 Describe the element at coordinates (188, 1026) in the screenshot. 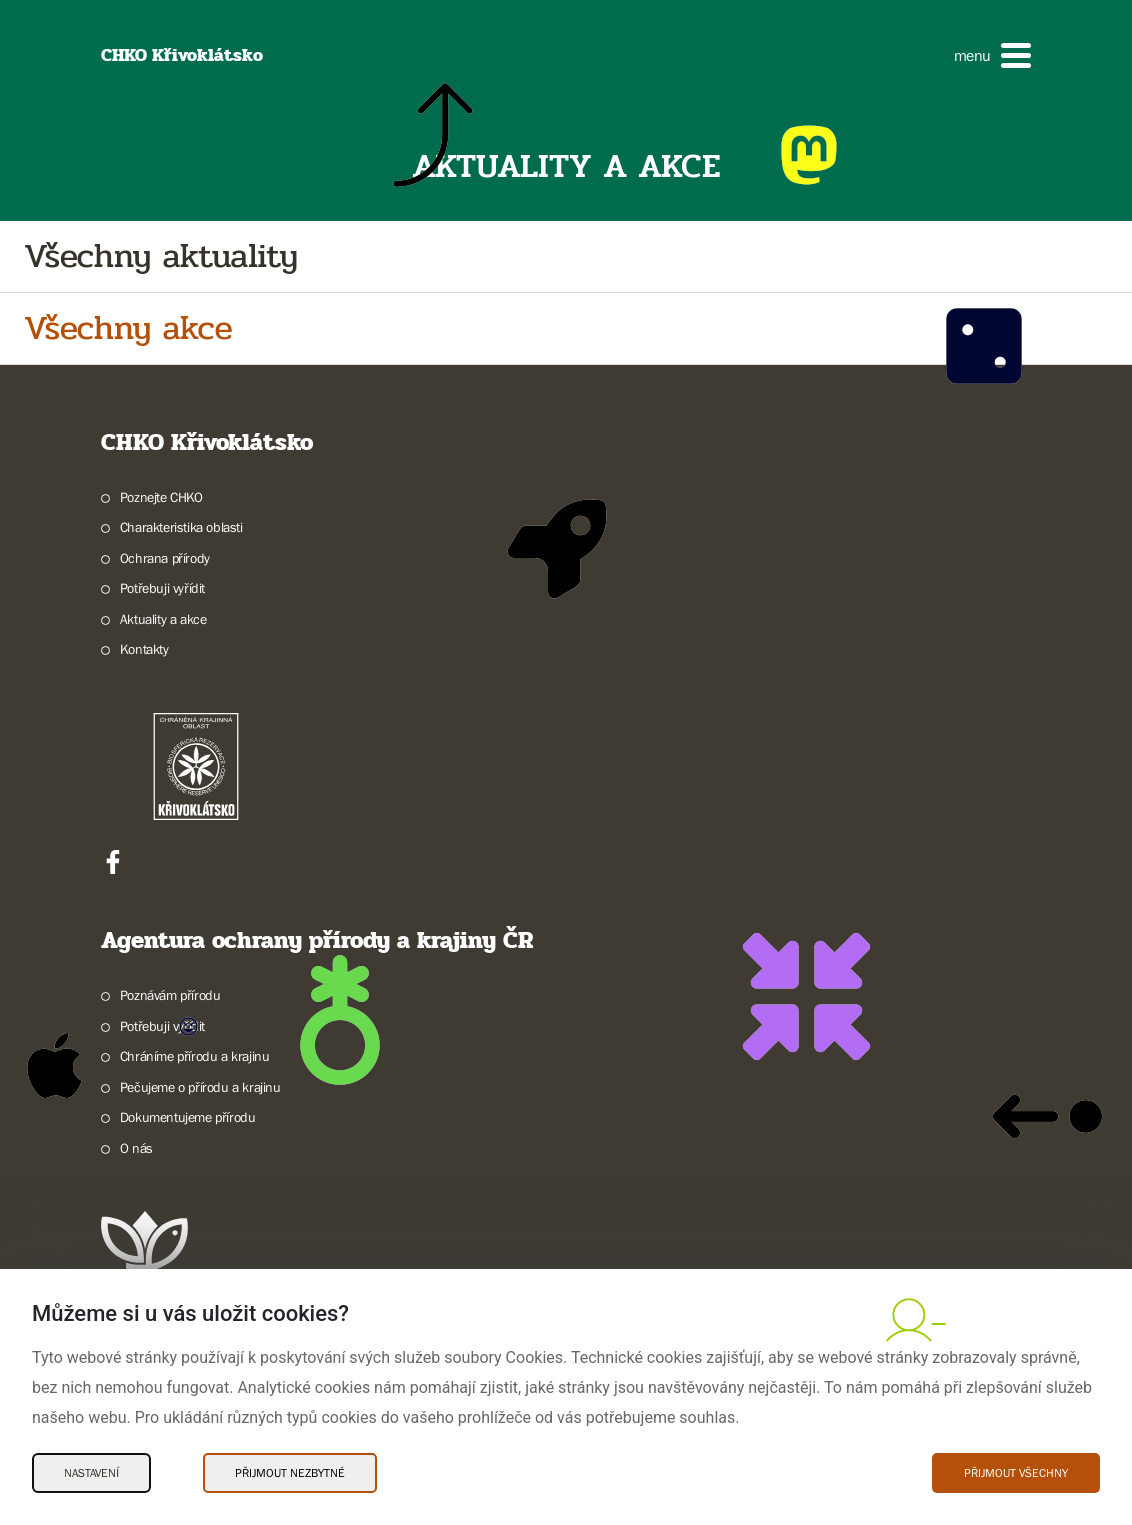

I see `react with a laughing emoji` at that location.